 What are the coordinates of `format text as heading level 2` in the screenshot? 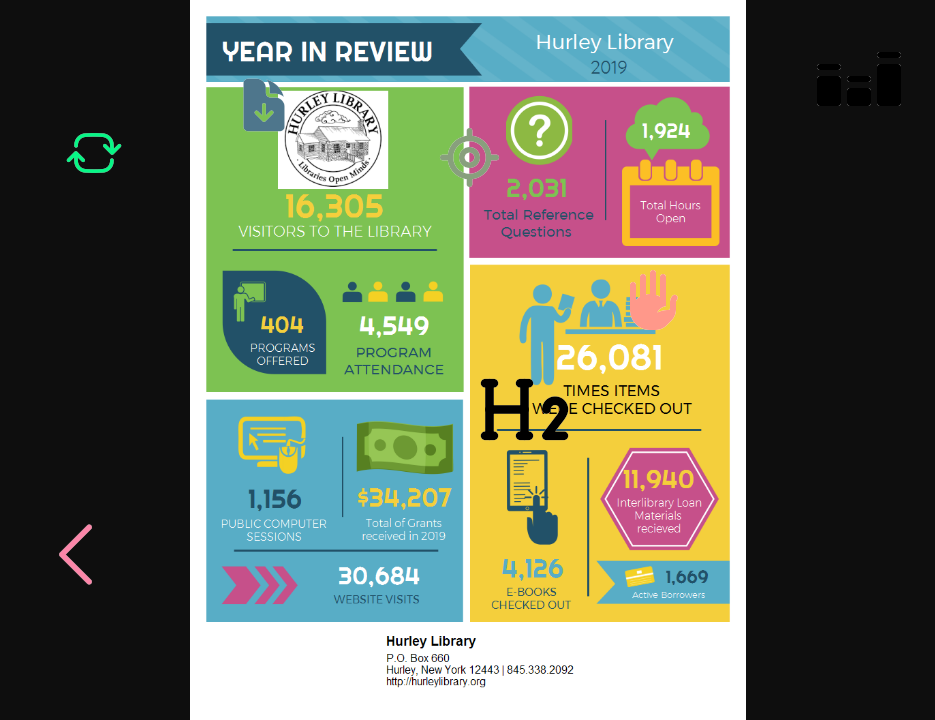 It's located at (524, 409).